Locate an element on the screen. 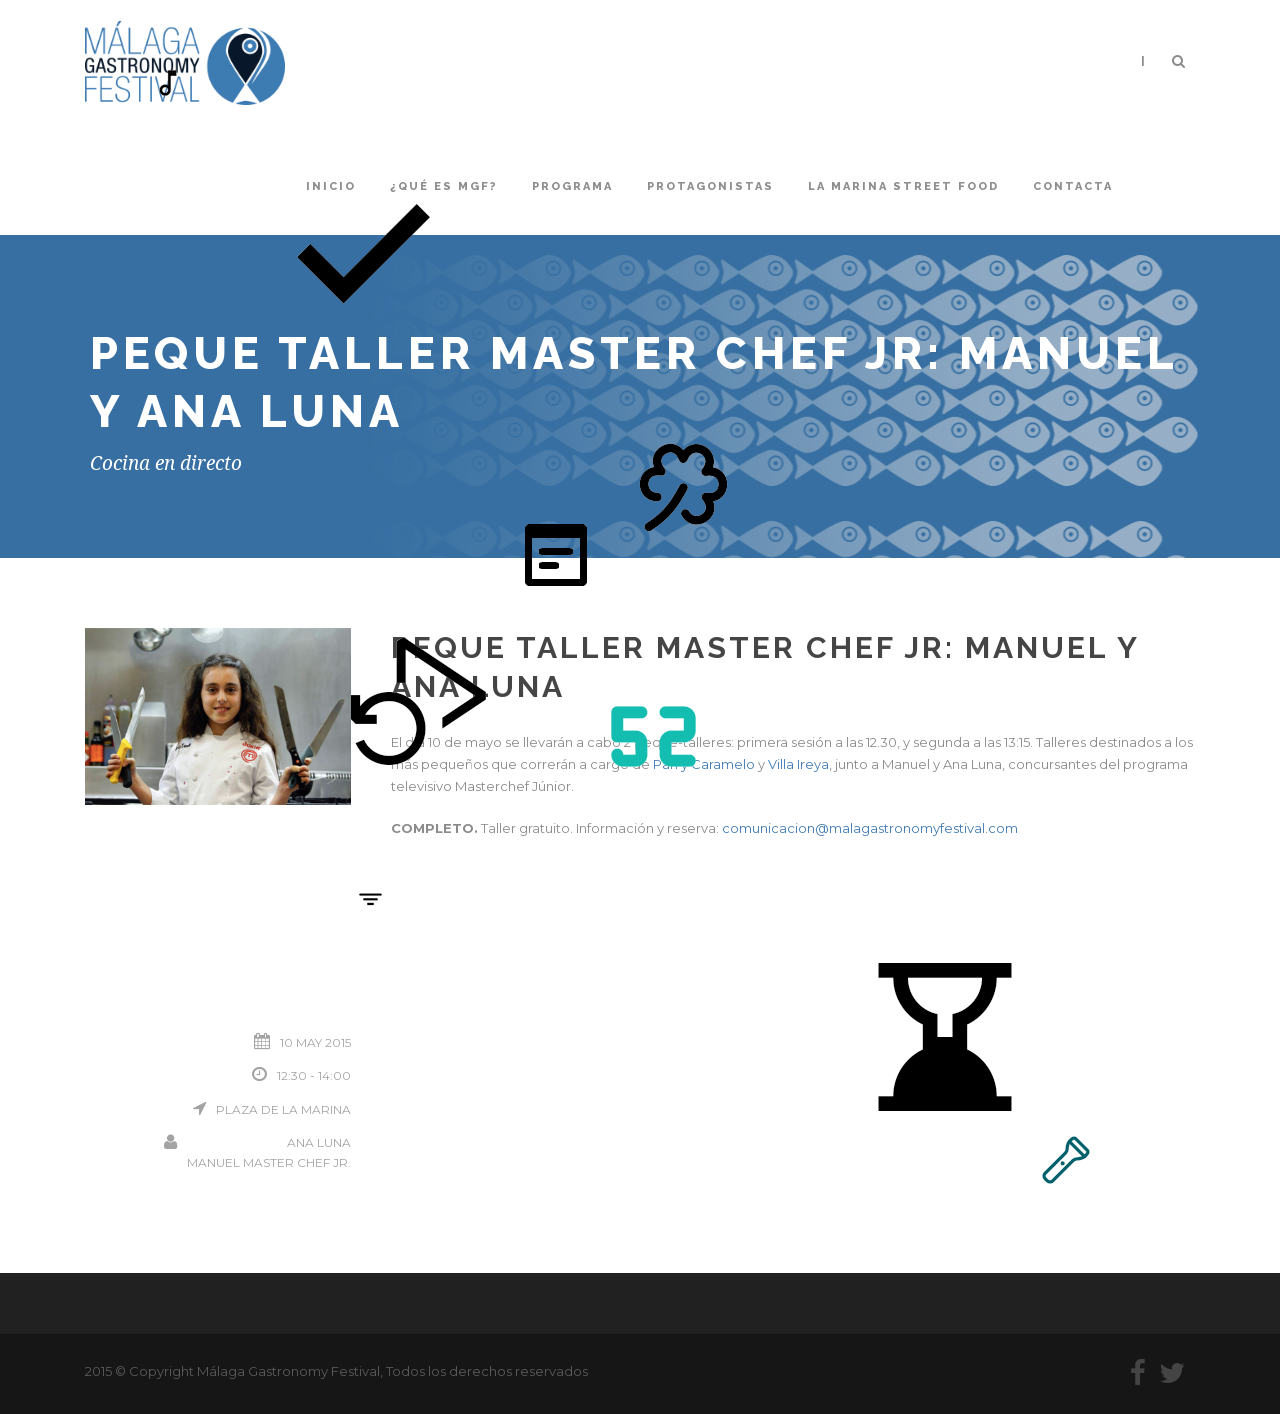  indicates item number 52 in a list or sequence is located at coordinates (653, 736).